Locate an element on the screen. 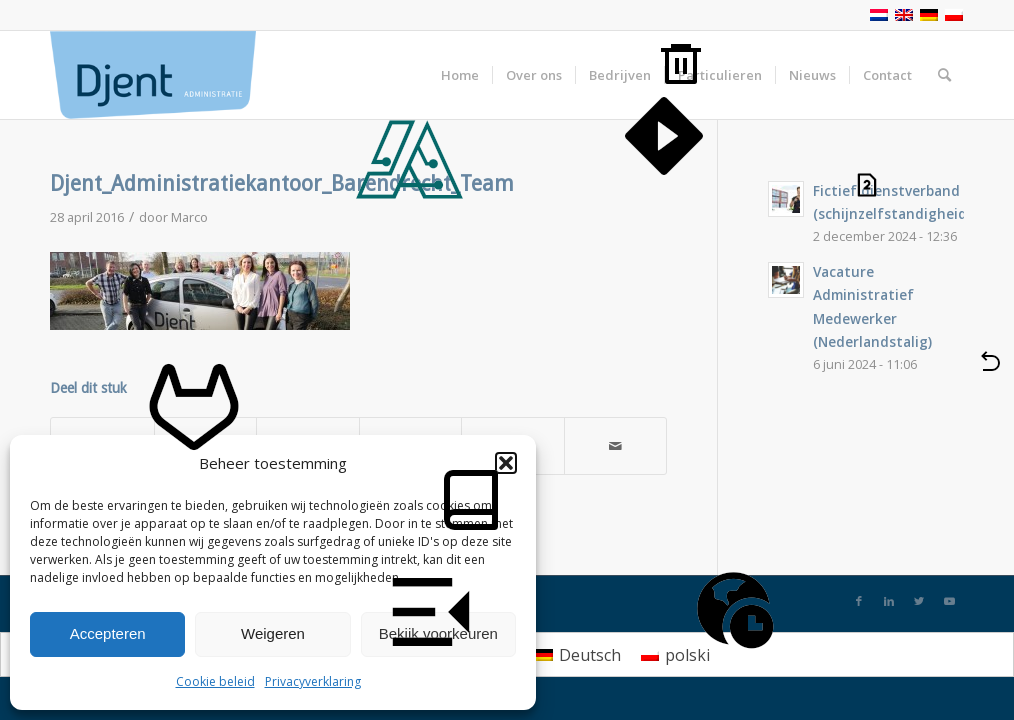 Image resolution: width=1014 pixels, height=720 pixels. open Stremio media streaming app is located at coordinates (664, 136).